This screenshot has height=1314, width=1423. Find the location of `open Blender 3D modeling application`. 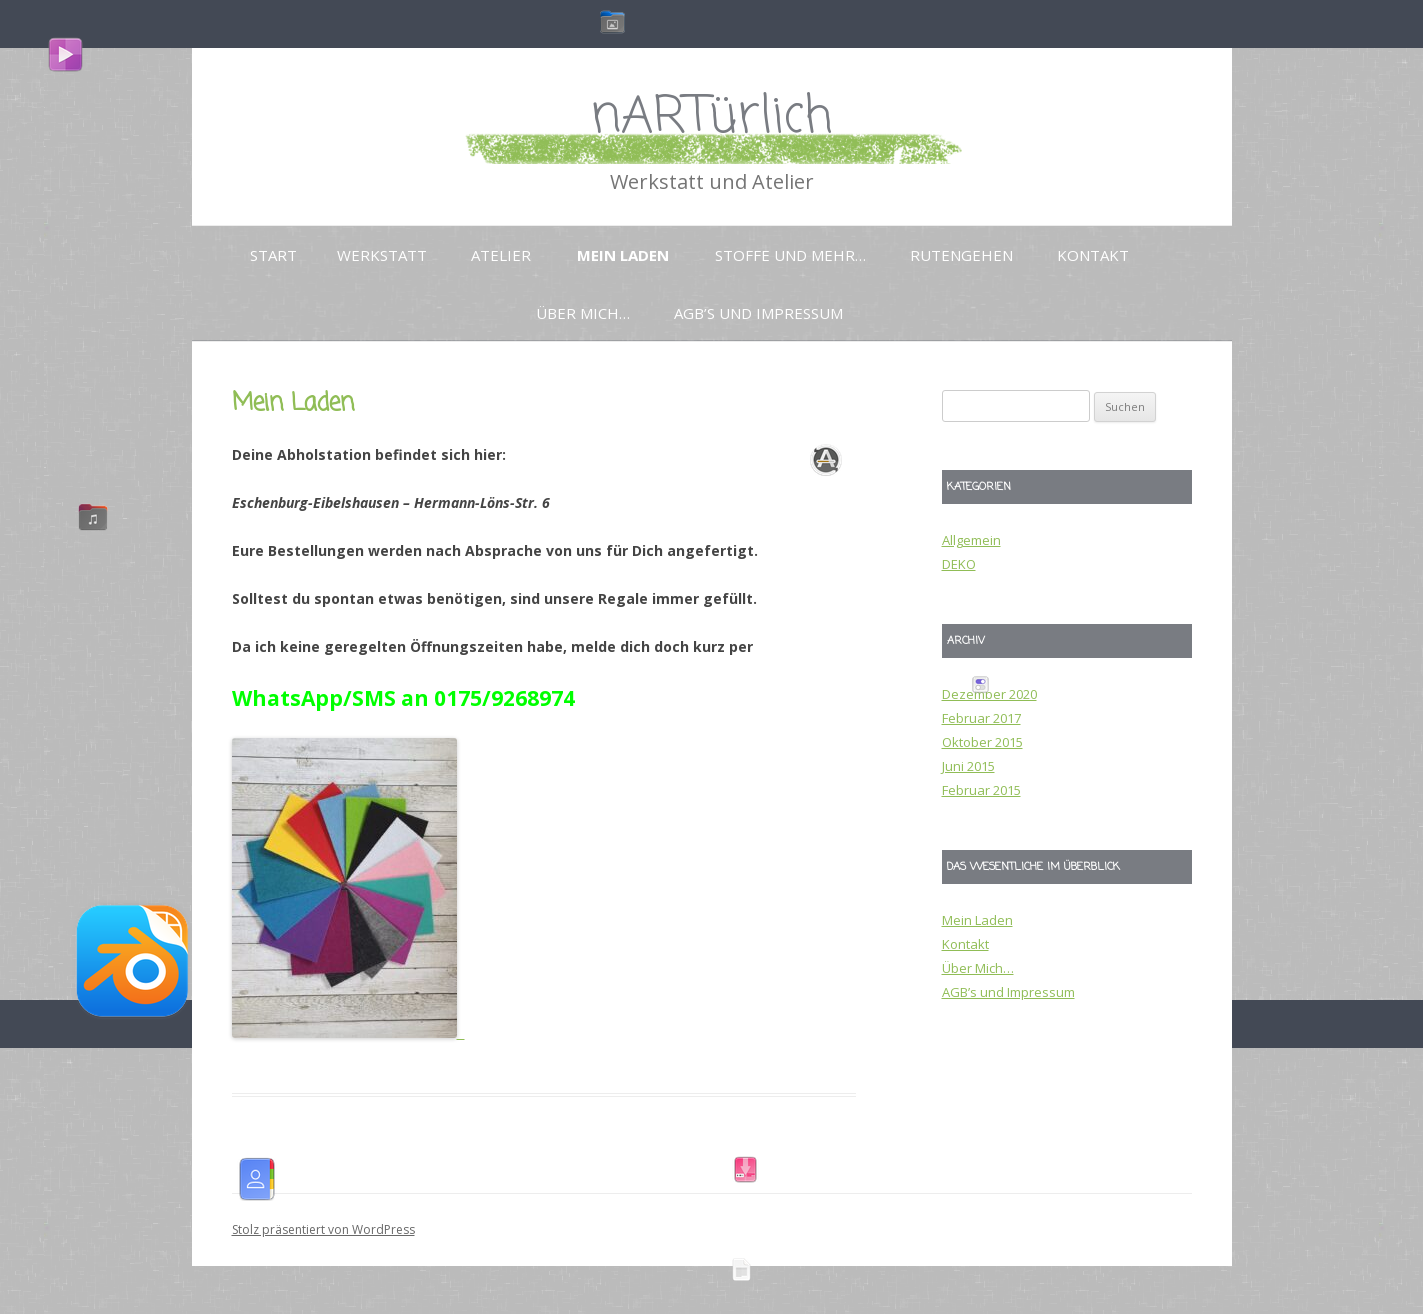

open Blender 3D modeling application is located at coordinates (132, 960).